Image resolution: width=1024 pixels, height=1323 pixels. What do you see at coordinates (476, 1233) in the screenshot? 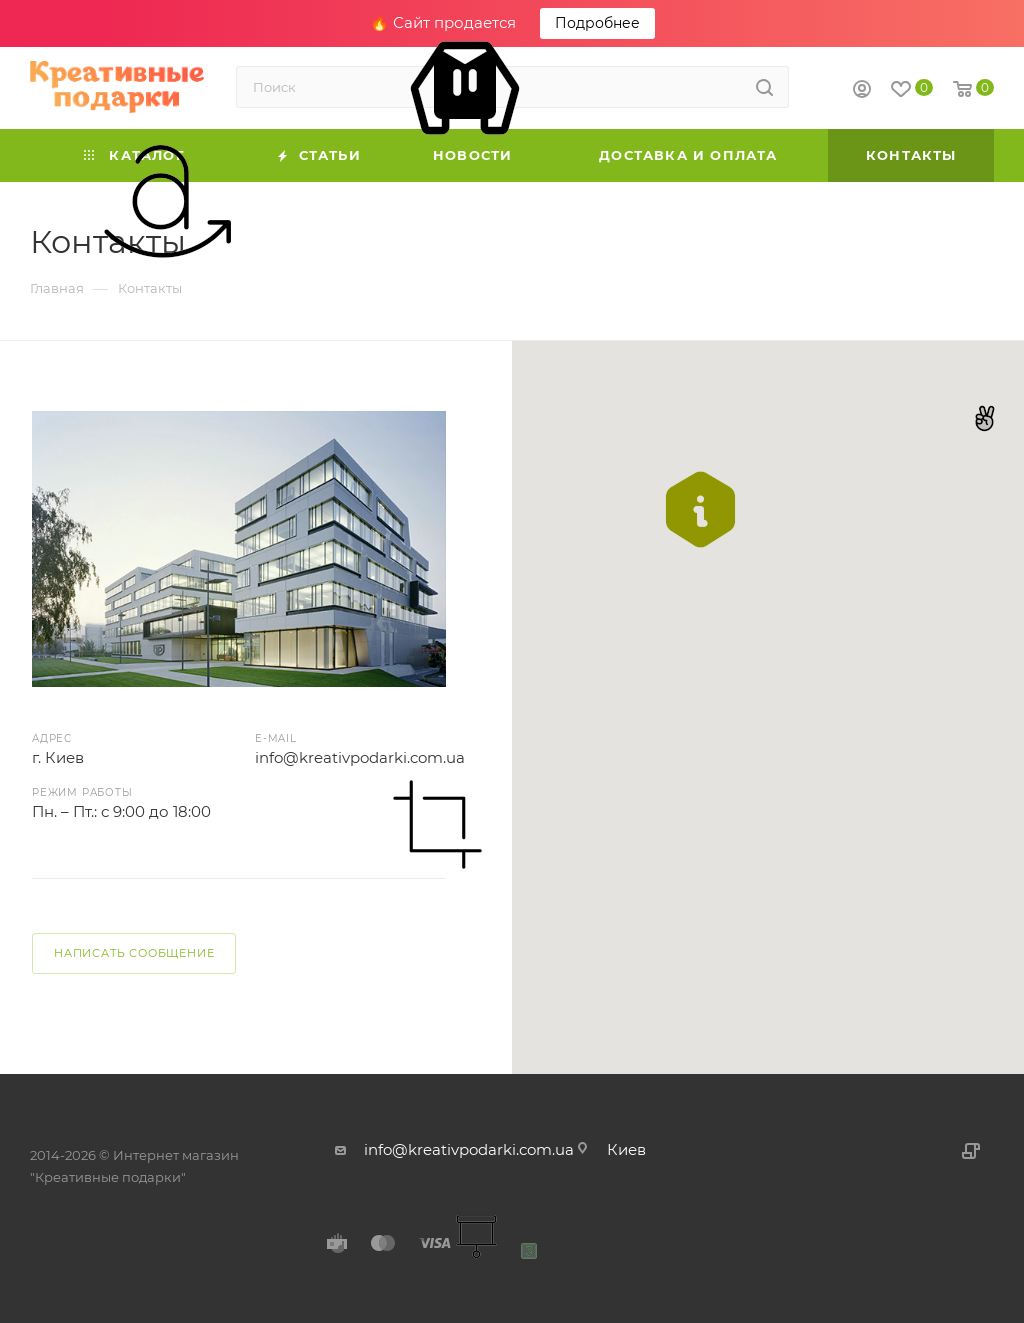
I see `start a presentation` at bounding box center [476, 1233].